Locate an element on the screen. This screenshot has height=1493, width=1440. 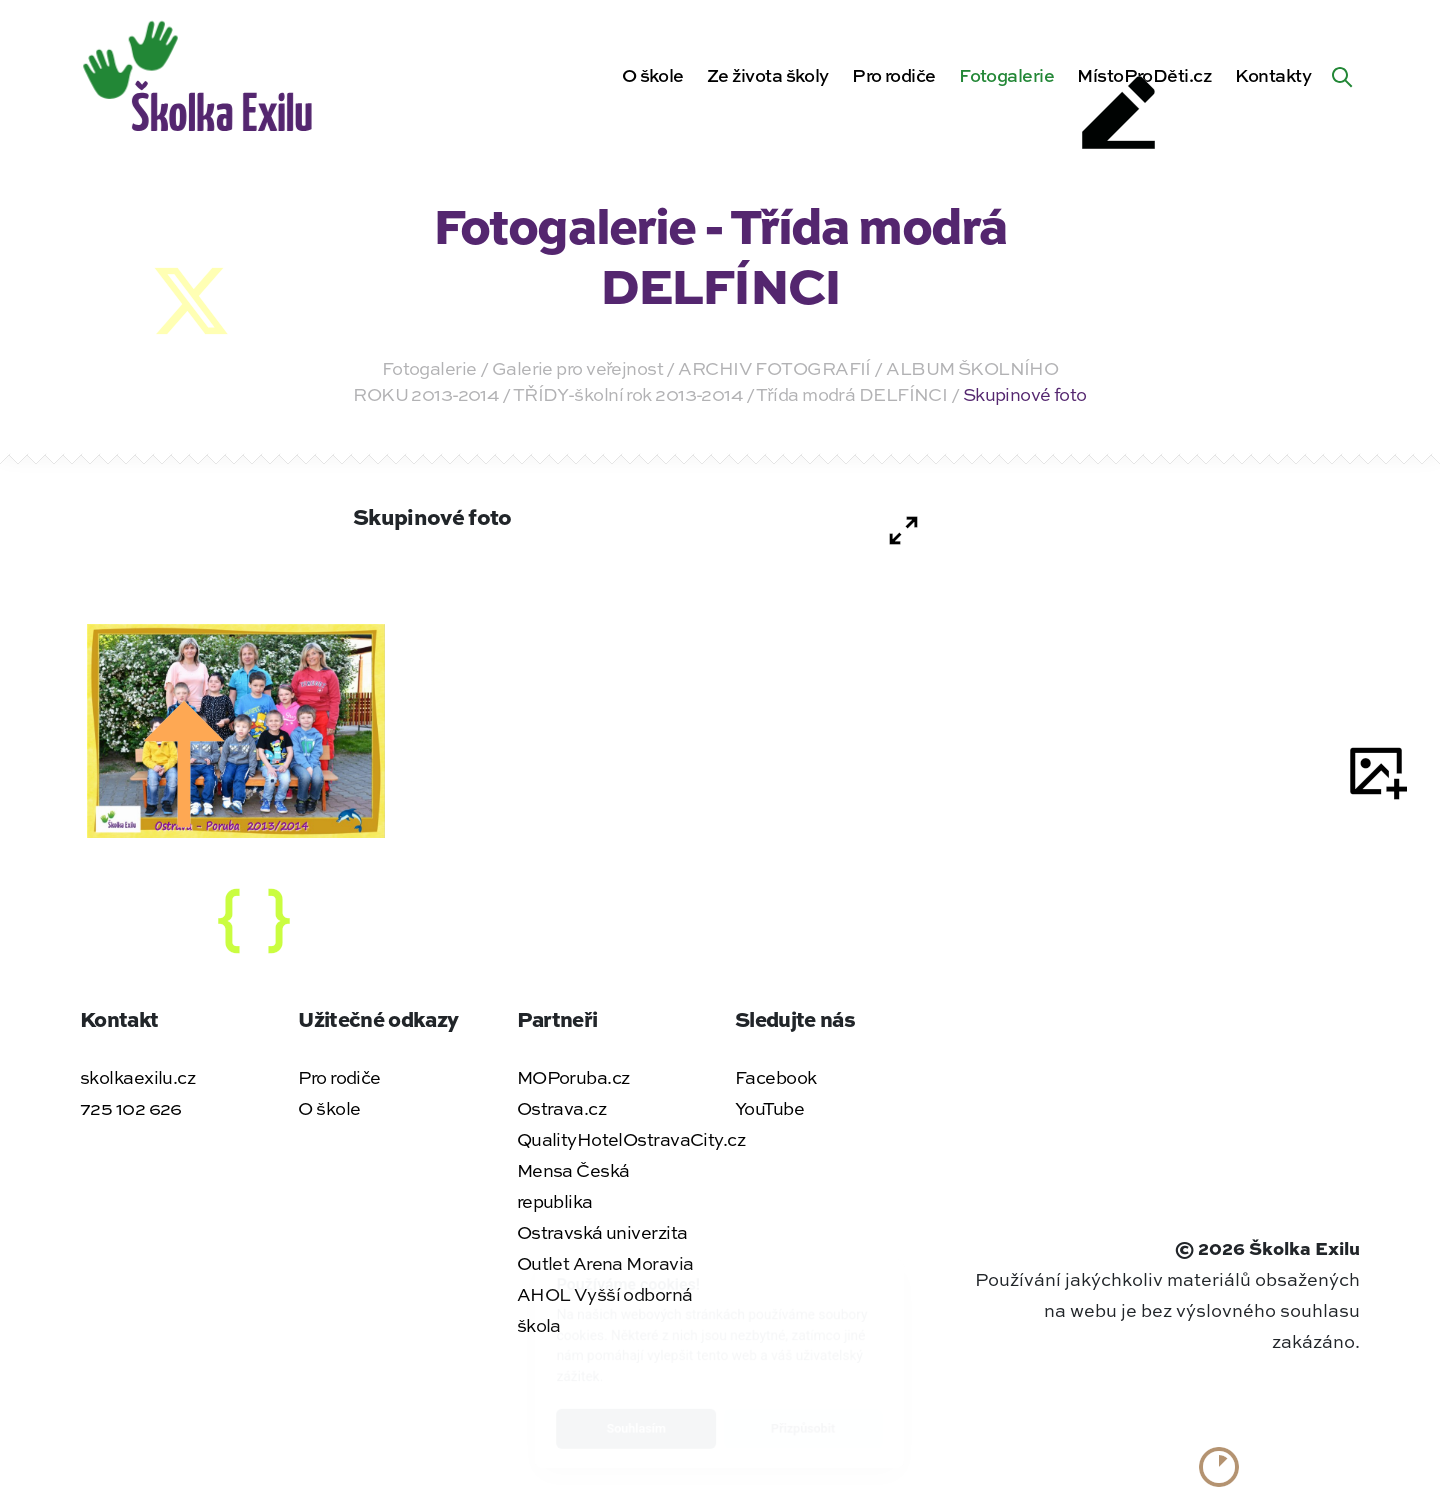
expand content to full screen is located at coordinates (903, 530).